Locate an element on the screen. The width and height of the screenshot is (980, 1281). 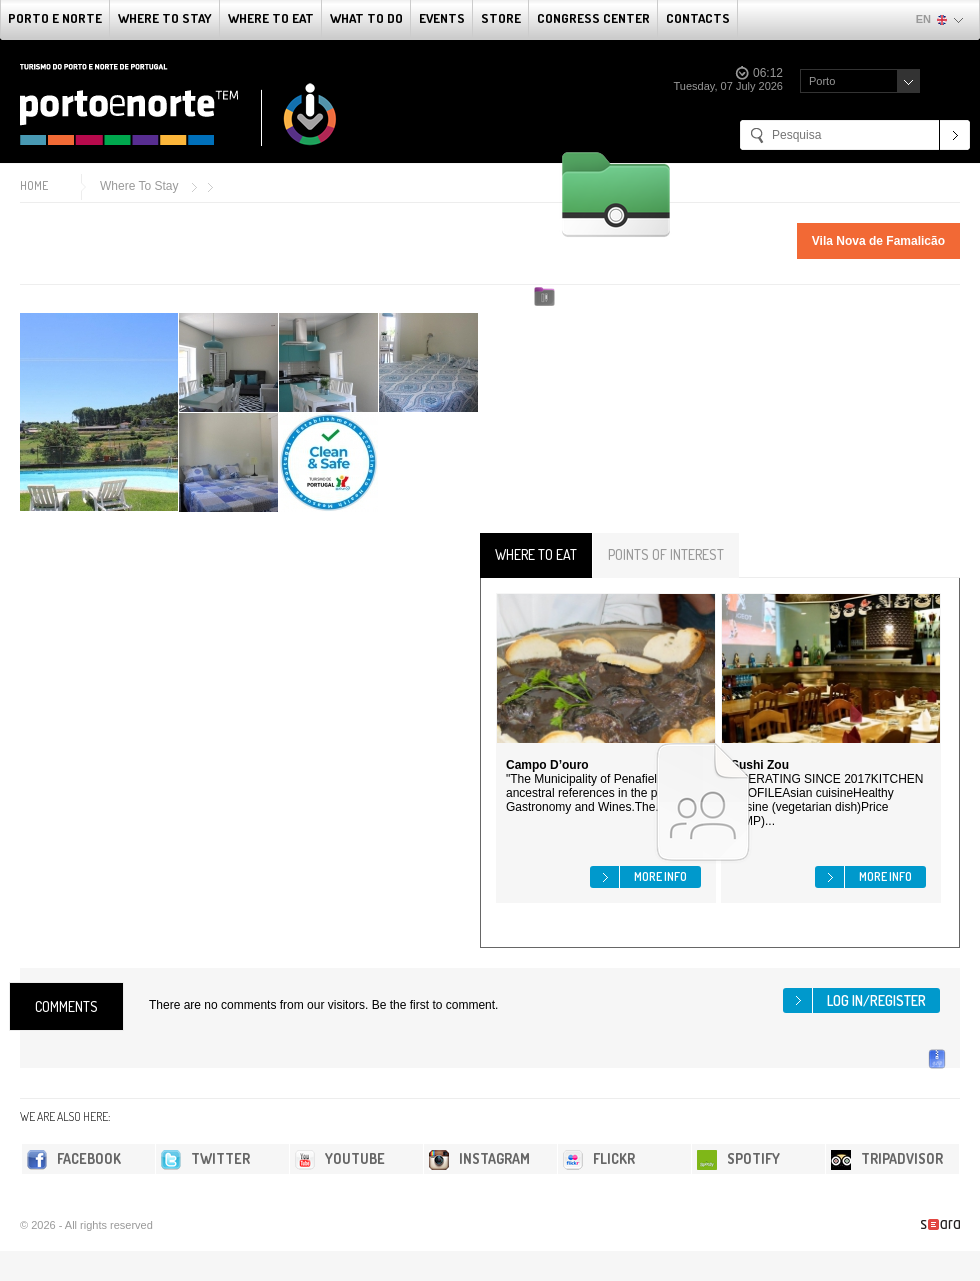
open templates folder is located at coordinates (544, 296).